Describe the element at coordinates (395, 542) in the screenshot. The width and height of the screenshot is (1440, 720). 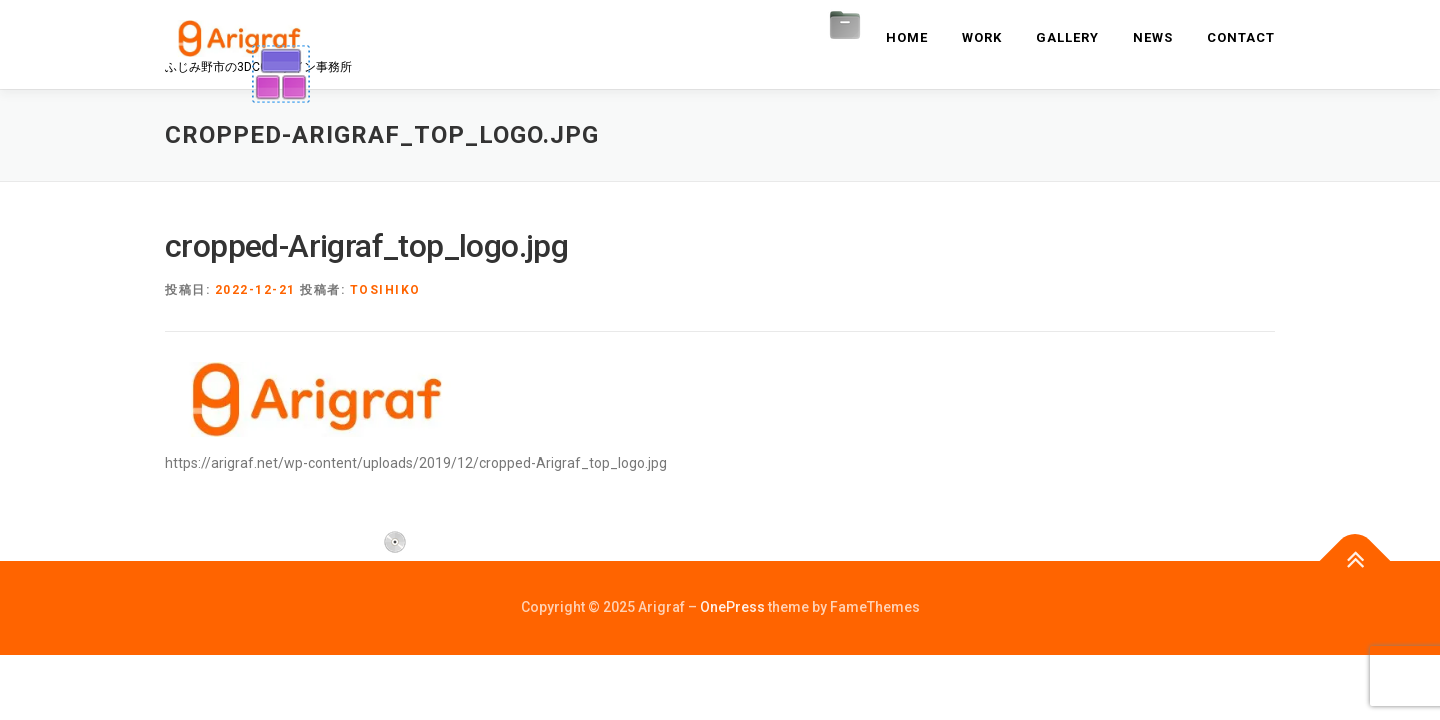
I see `indicates a rewritable DVD disc` at that location.